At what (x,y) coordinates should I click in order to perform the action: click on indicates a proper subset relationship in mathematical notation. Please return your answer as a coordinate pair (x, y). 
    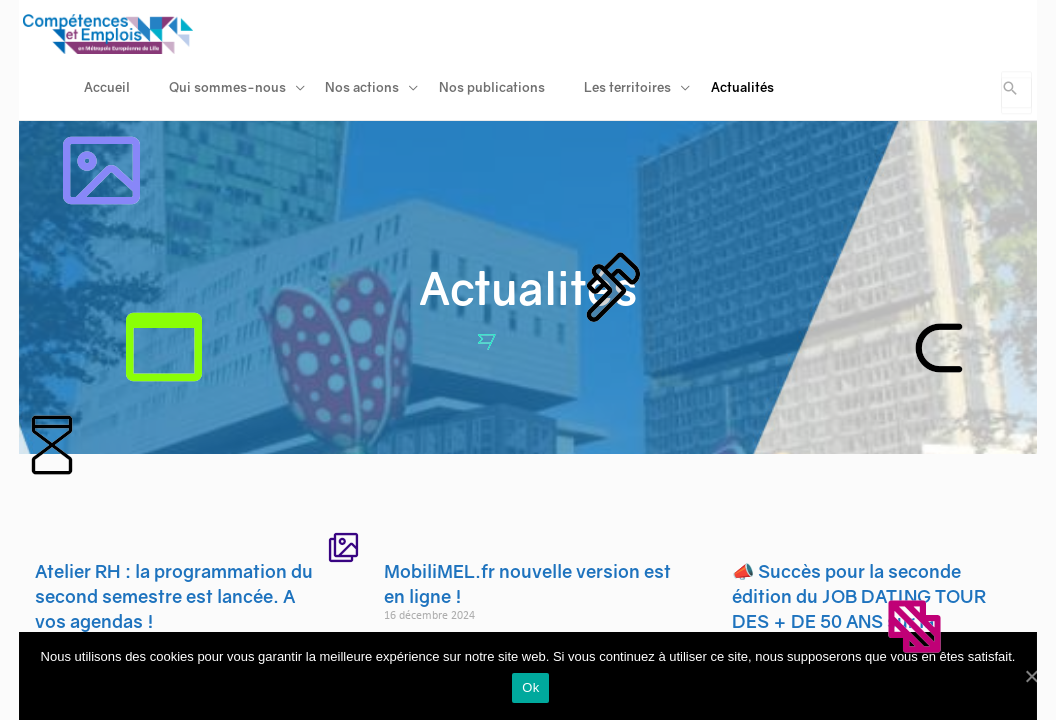
    Looking at the image, I should click on (940, 348).